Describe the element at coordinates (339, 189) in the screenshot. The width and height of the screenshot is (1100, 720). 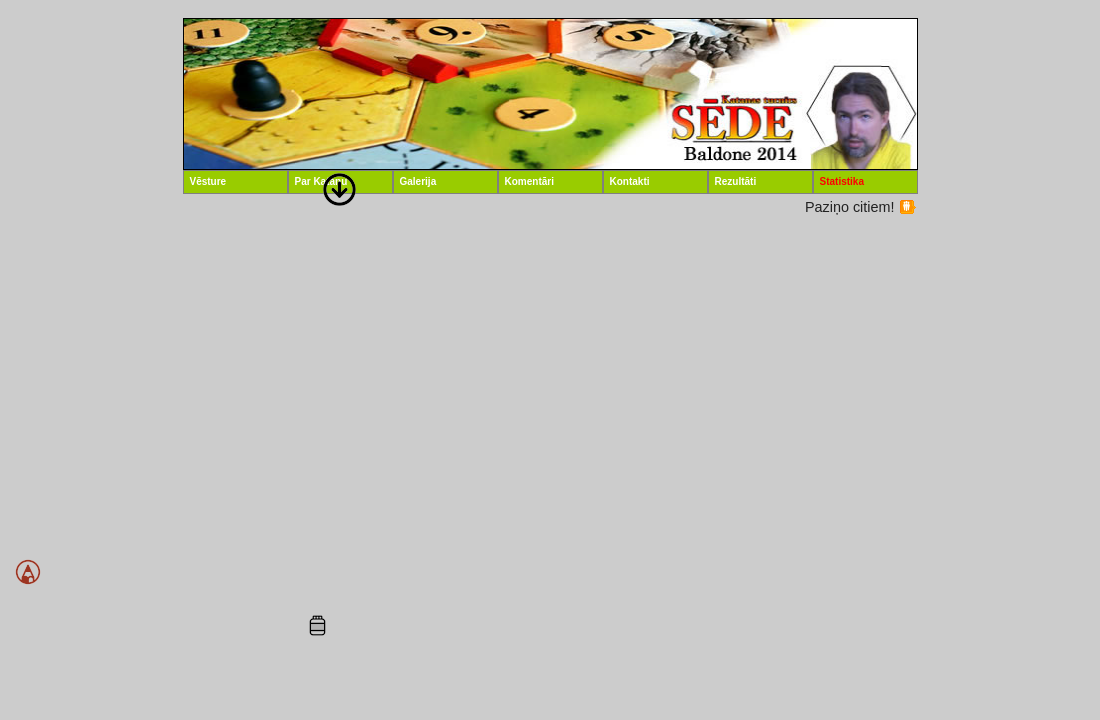
I see `download file or content` at that location.